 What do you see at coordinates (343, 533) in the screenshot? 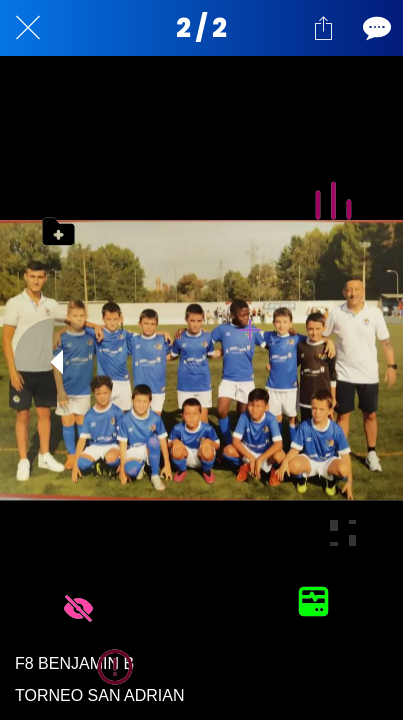
I see `access your dashboard overview` at bounding box center [343, 533].